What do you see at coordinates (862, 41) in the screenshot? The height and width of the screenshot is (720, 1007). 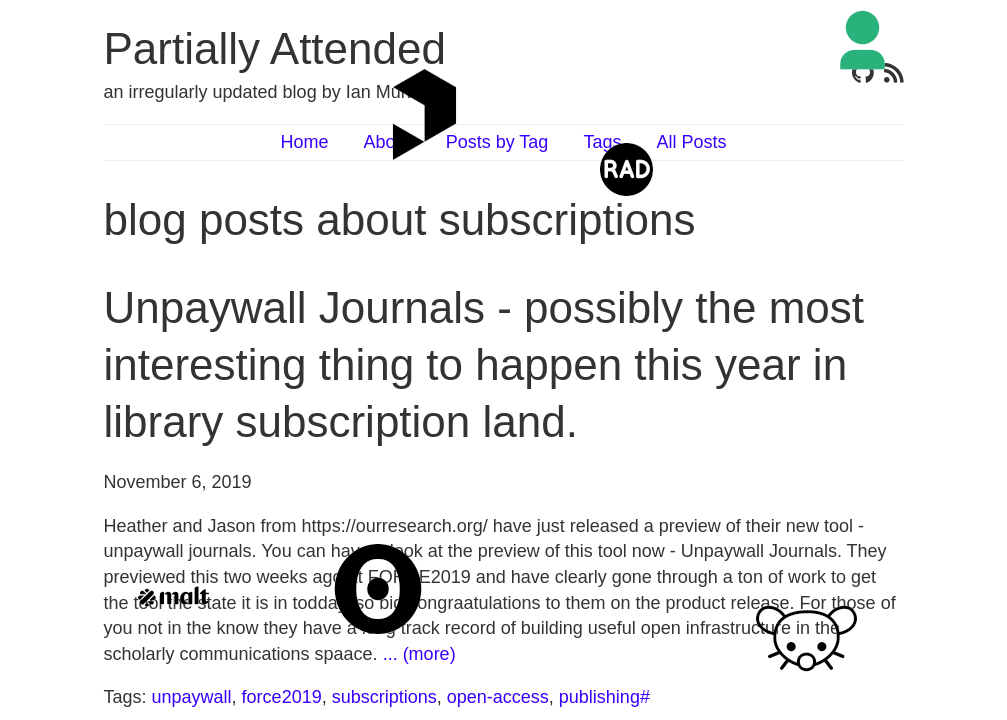 I see `view your profile` at bounding box center [862, 41].